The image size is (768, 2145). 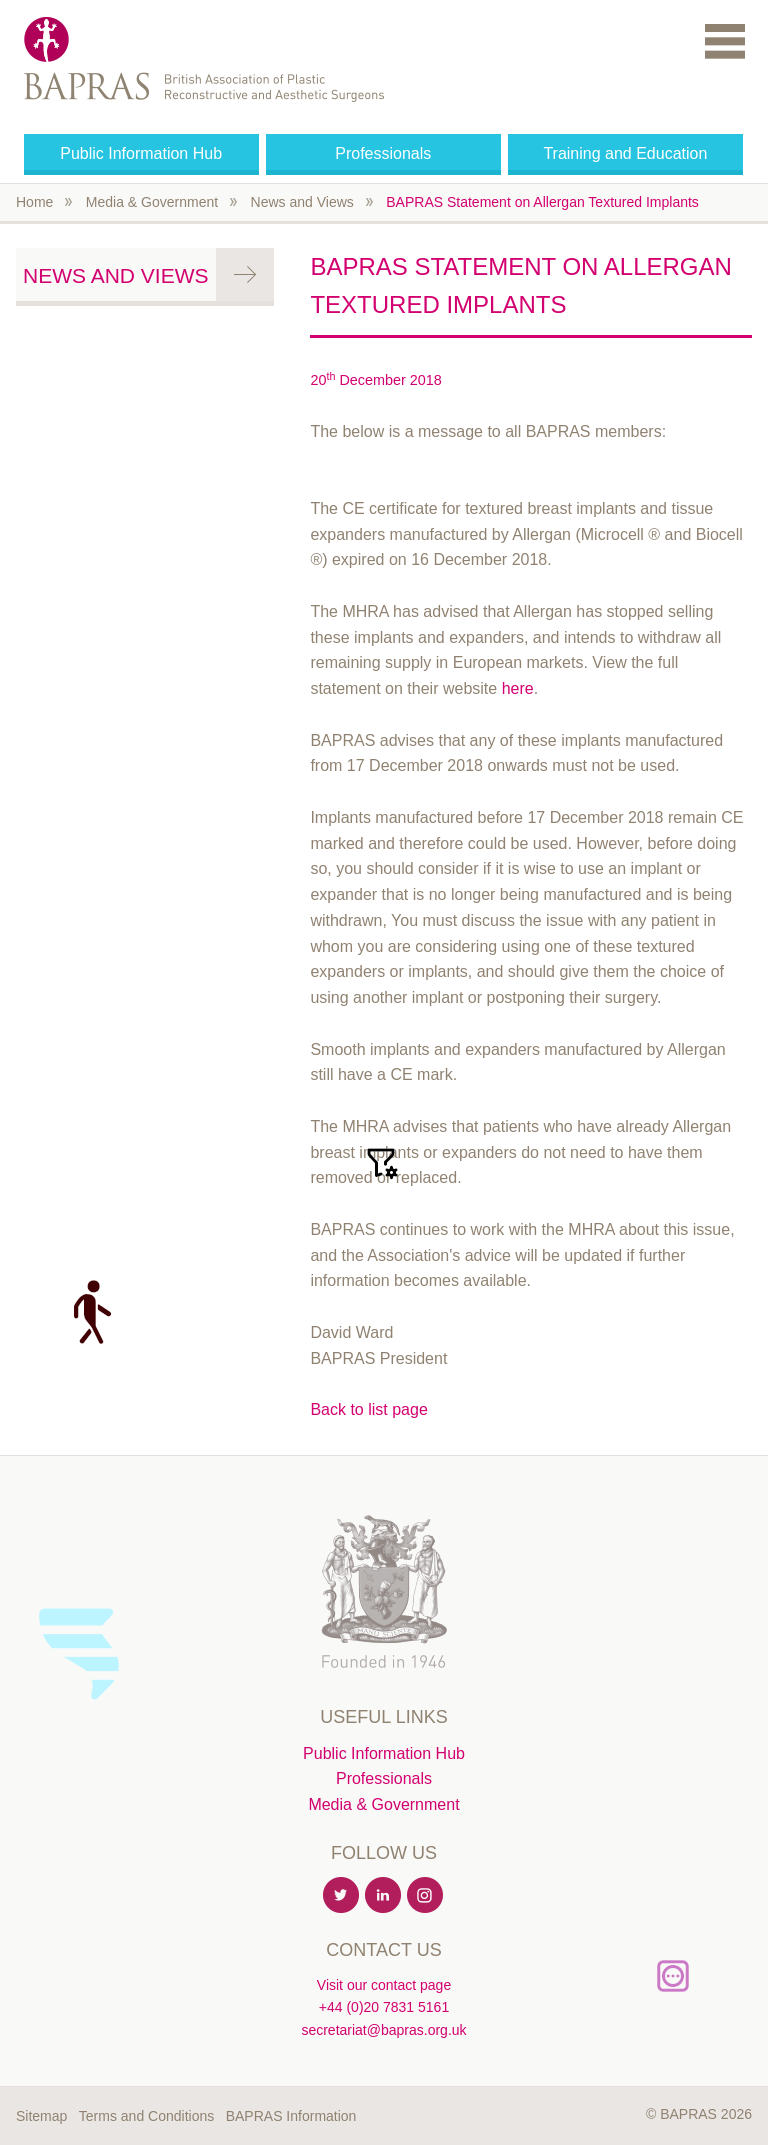 I want to click on tumble dry on medium heat setting, so click(x=673, y=1976).